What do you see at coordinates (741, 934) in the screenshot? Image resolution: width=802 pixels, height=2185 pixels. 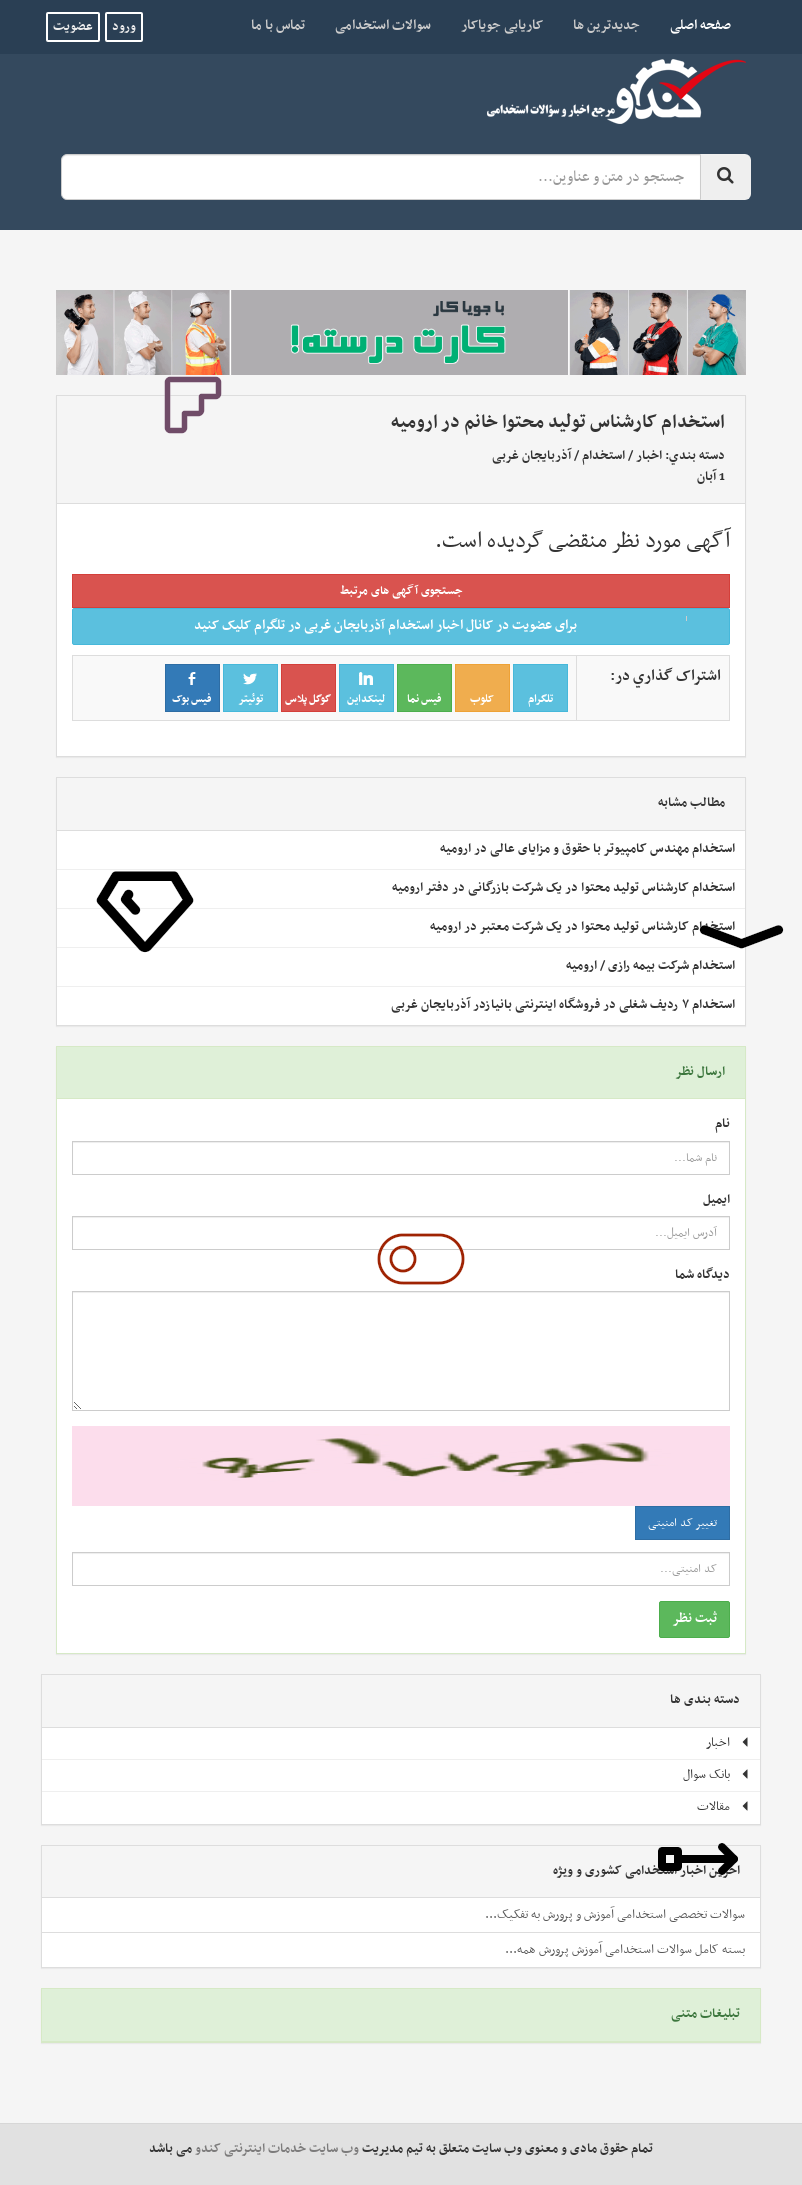 I see `expand content or dropdown menu` at bounding box center [741, 934].